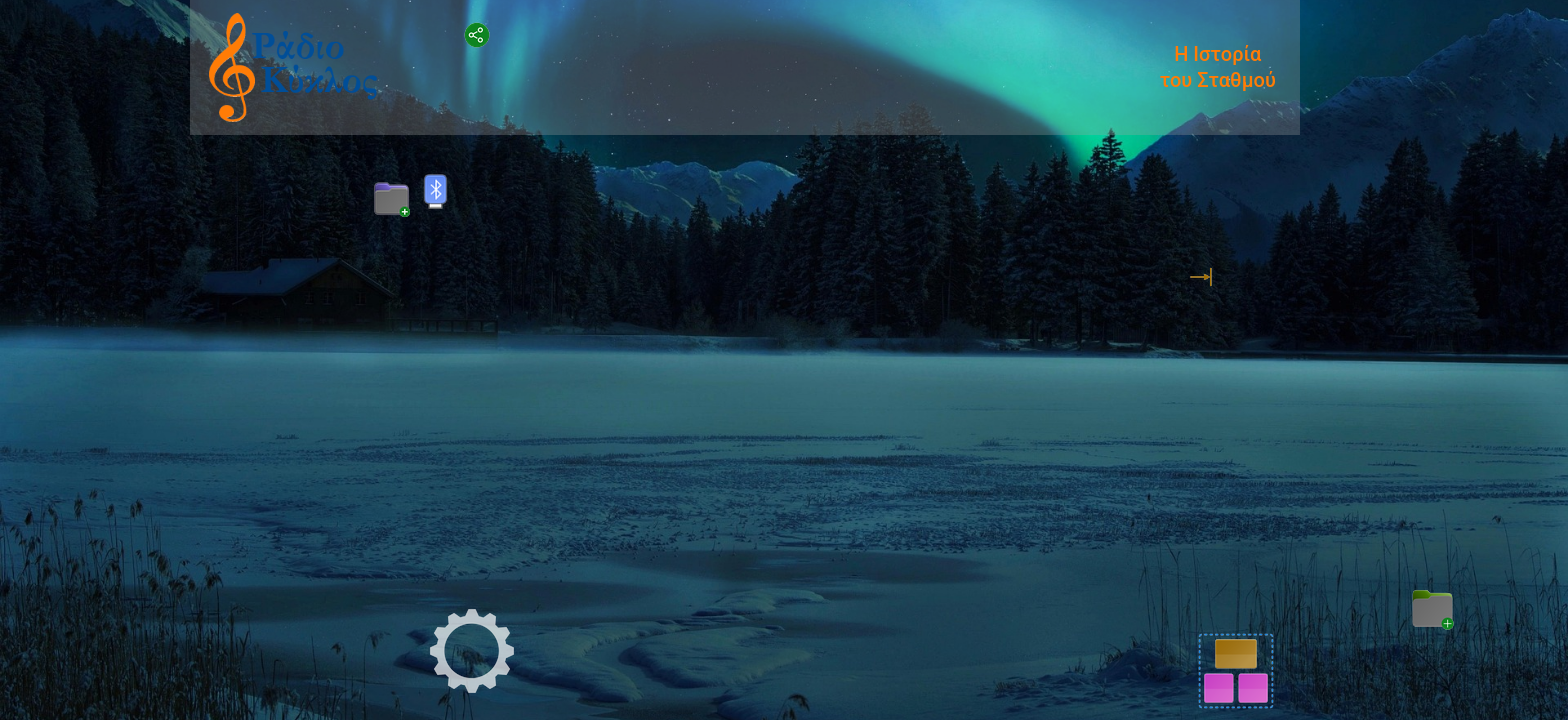 Image resolution: width=1568 pixels, height=720 pixels. What do you see at coordinates (435, 191) in the screenshot?
I see `a connected bluetooth device` at bounding box center [435, 191].